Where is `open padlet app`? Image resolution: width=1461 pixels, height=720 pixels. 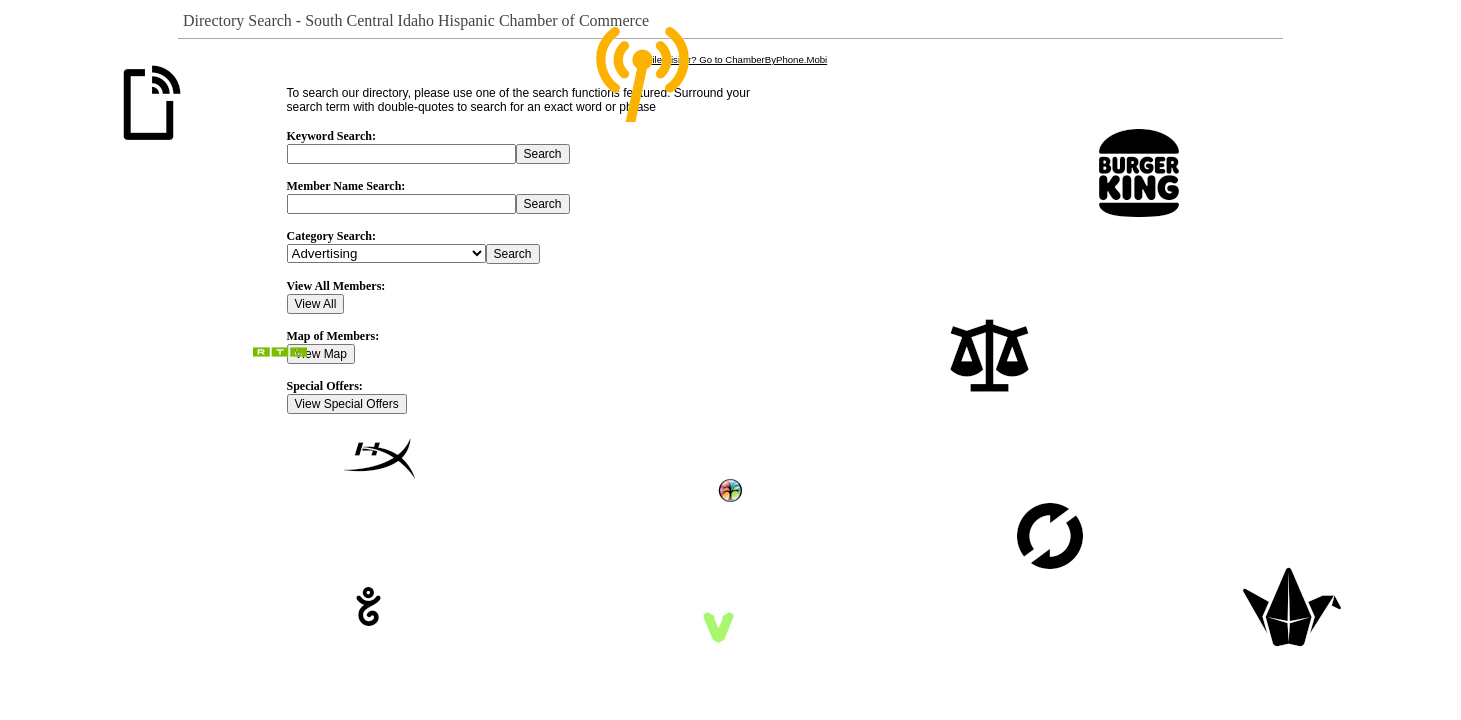
open padlet app is located at coordinates (1292, 607).